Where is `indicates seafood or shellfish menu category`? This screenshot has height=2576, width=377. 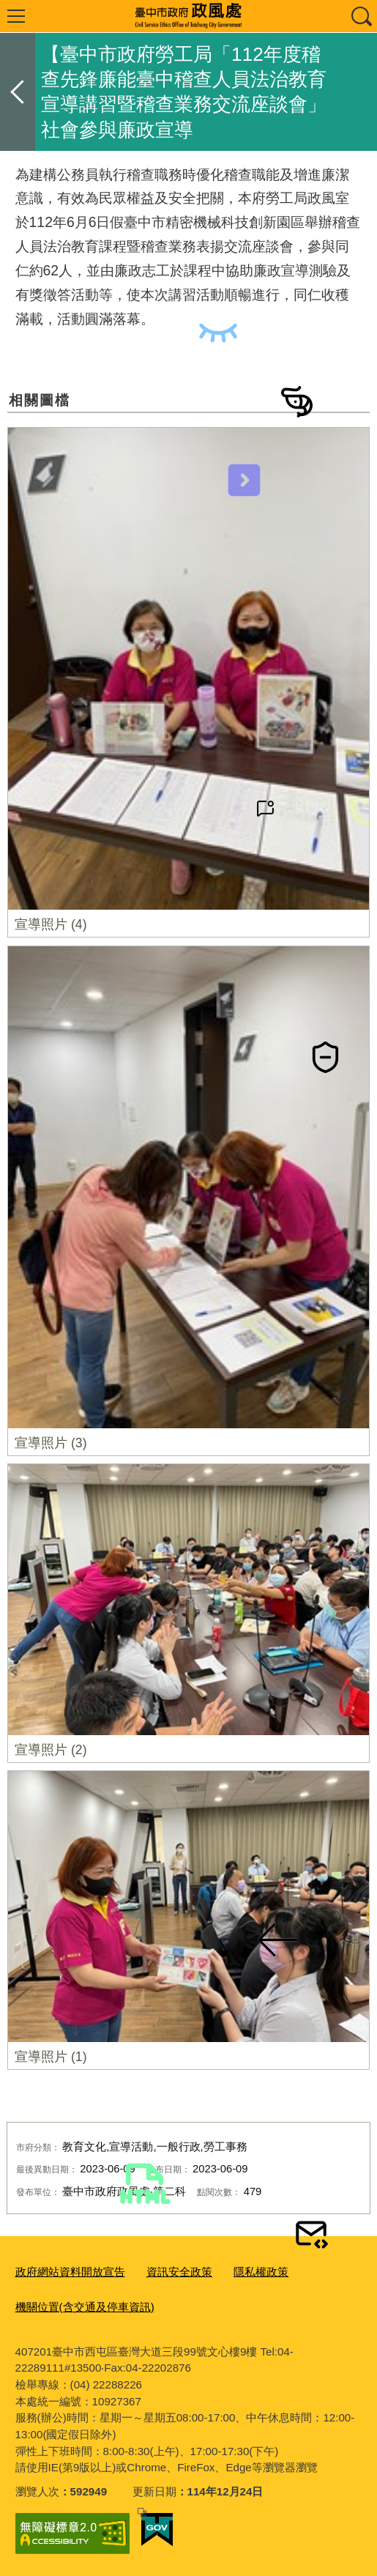 indicates seafood or shellfish menu category is located at coordinates (296, 401).